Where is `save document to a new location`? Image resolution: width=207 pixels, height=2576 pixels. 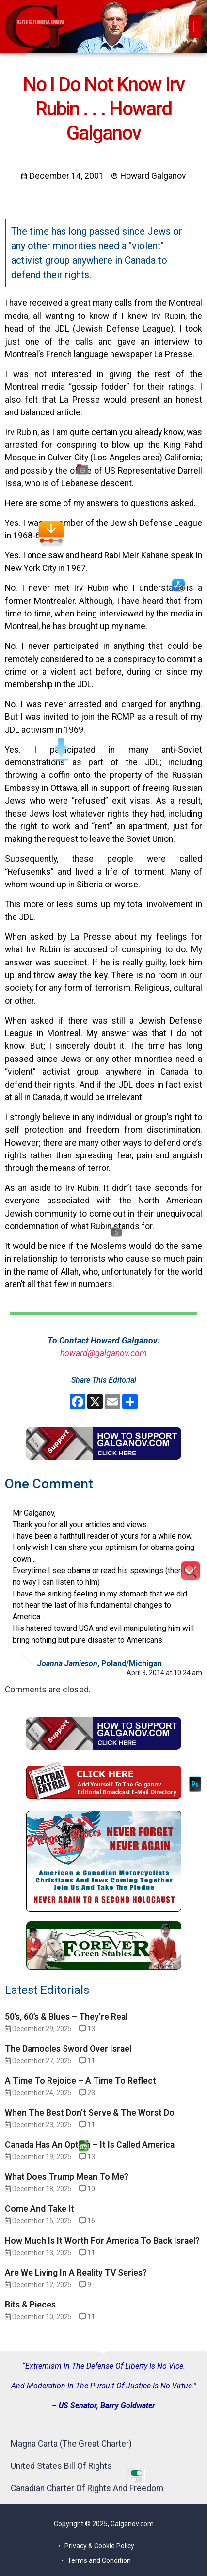 save document to a new location is located at coordinates (61, 748).